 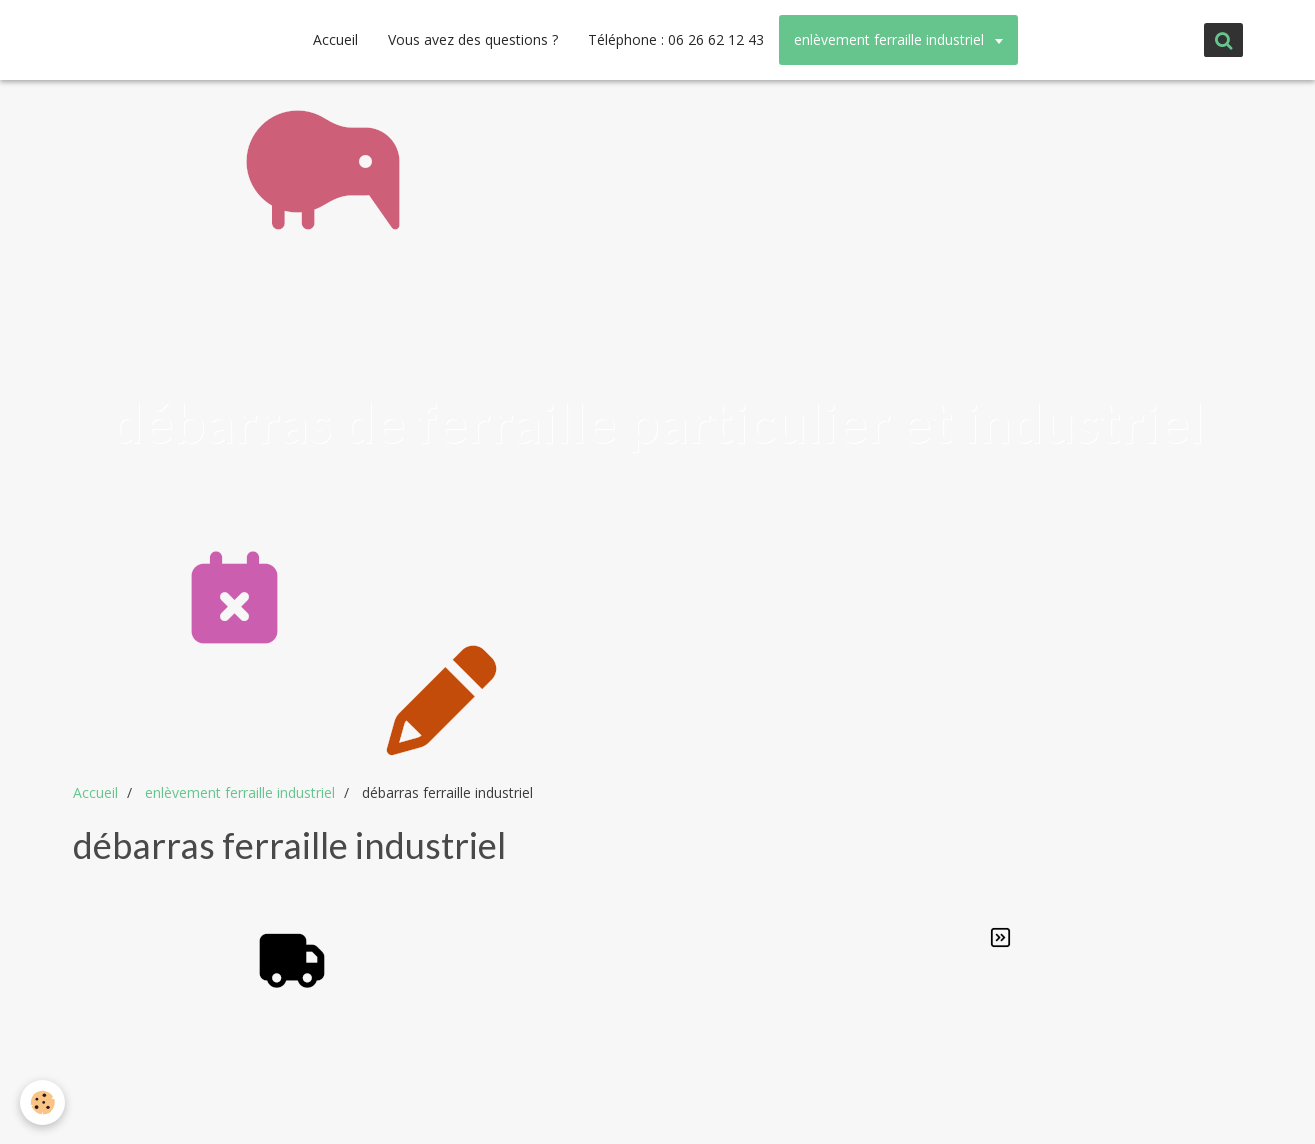 What do you see at coordinates (292, 959) in the screenshot?
I see `view shipping or delivery status` at bounding box center [292, 959].